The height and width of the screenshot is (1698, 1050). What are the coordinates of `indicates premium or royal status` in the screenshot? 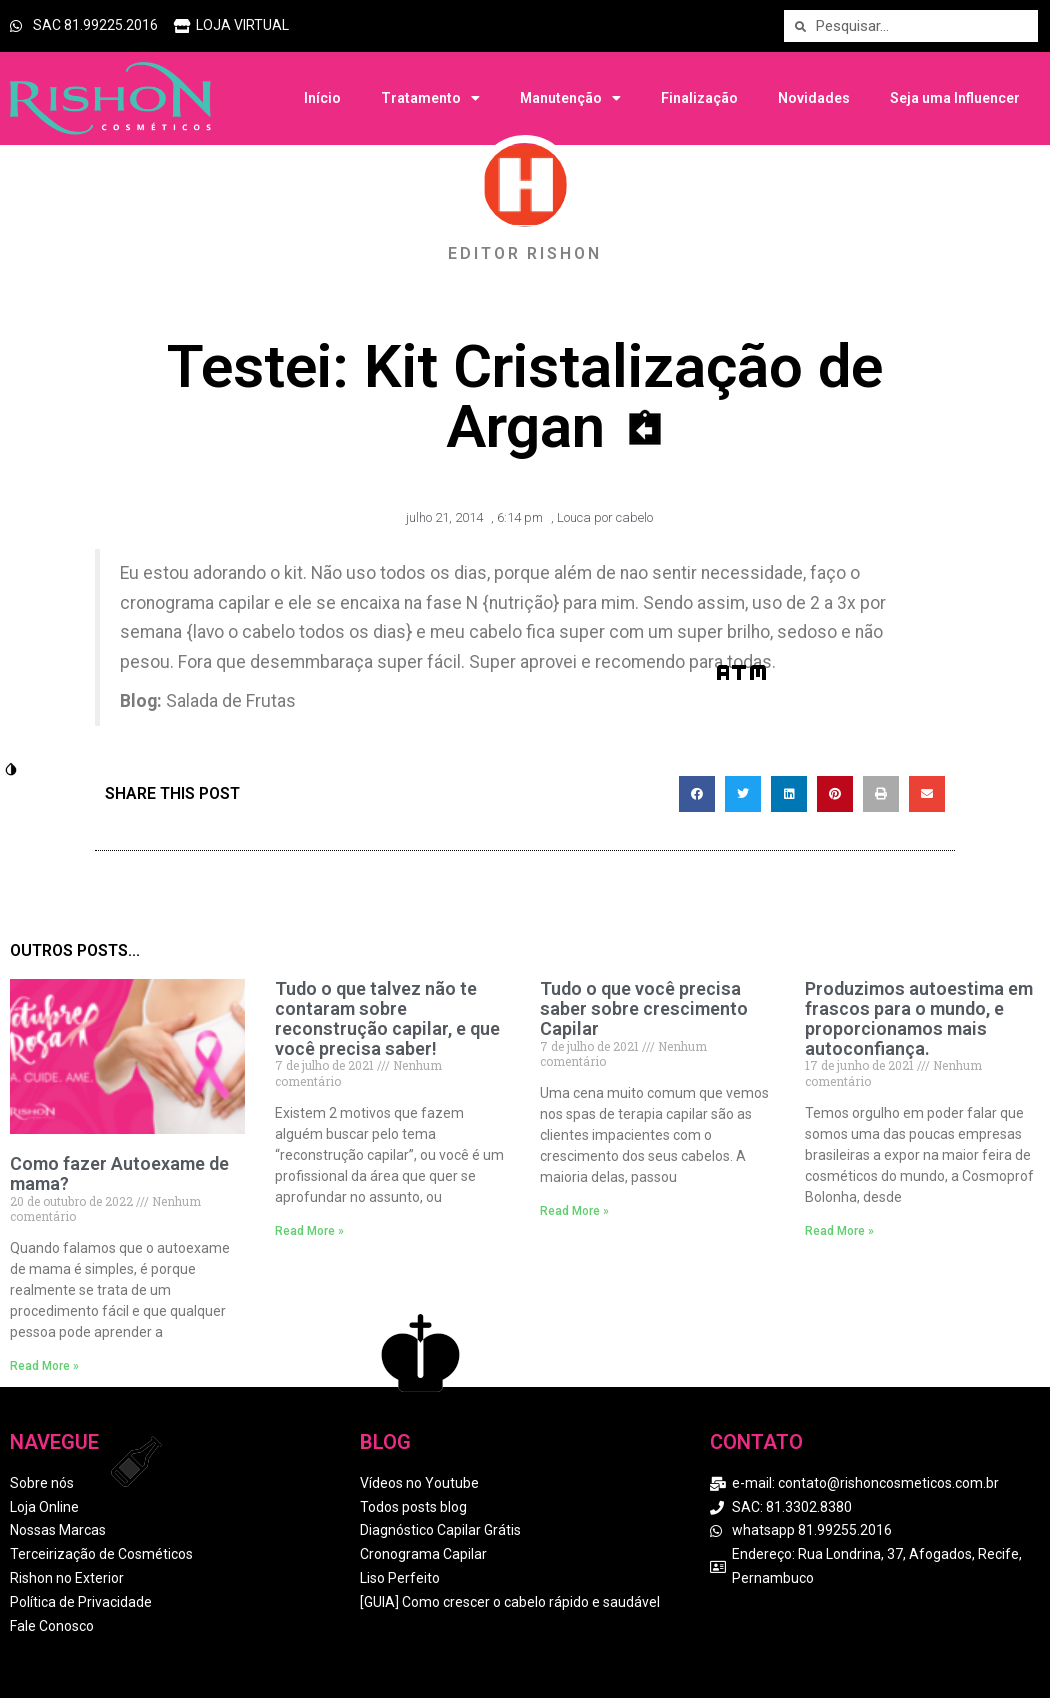 It's located at (420, 1358).